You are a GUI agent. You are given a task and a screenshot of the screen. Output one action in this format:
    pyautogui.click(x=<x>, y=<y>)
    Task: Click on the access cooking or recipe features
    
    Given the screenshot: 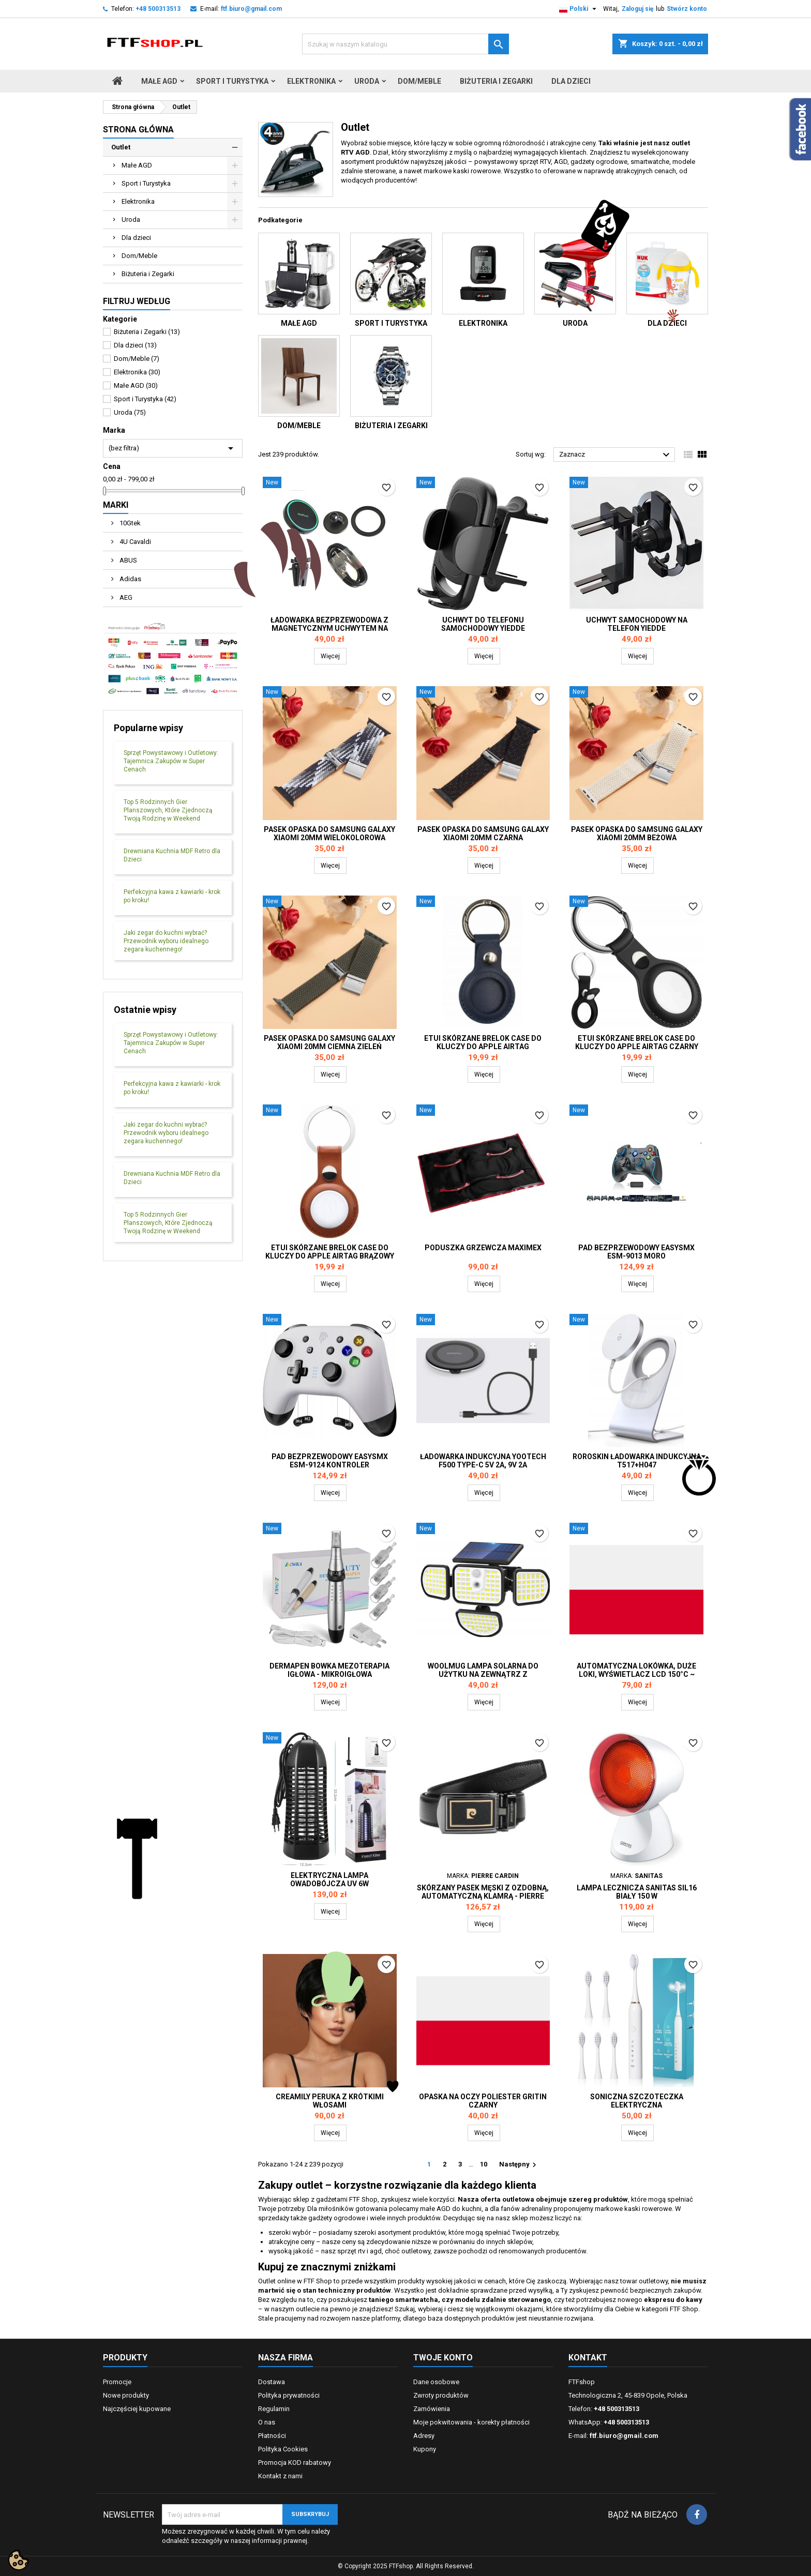 What is the action you would take?
    pyautogui.click(x=338, y=1978)
    